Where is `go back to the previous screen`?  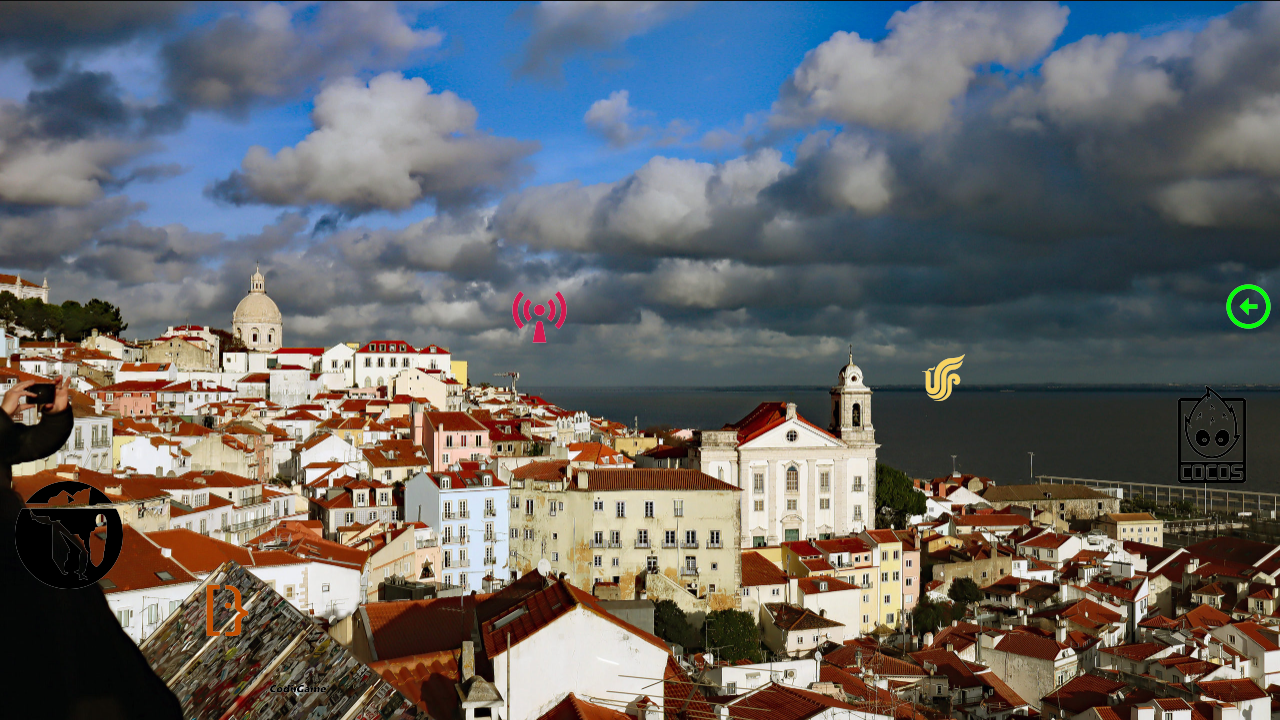
go back to the previous screen is located at coordinates (1248, 306).